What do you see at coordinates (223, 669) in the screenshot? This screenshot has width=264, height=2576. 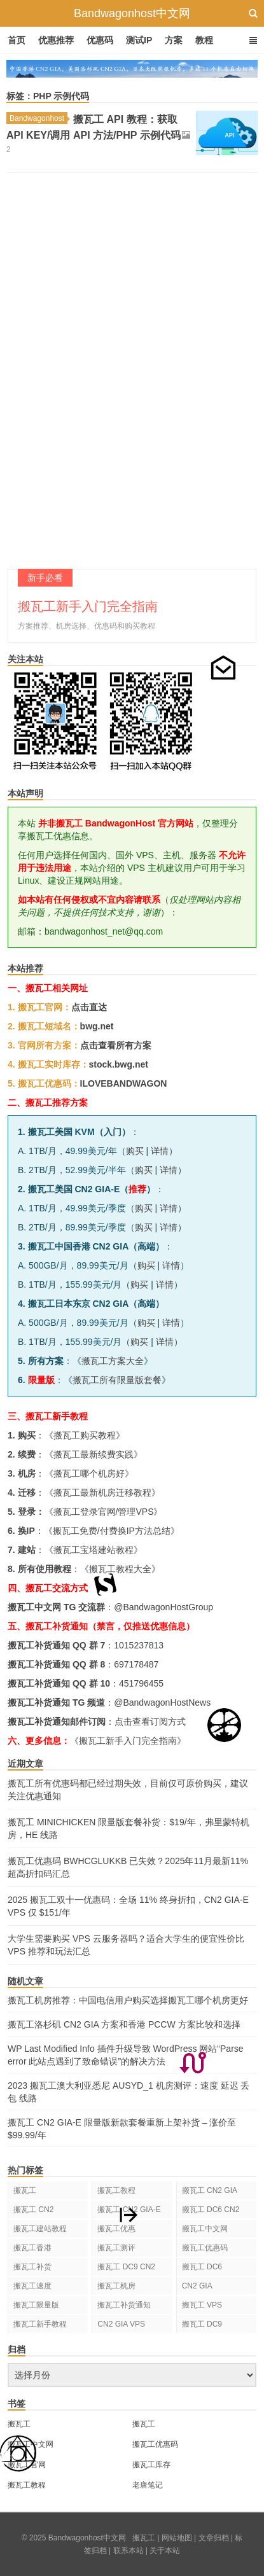 I see `view an opened email message` at bounding box center [223, 669].